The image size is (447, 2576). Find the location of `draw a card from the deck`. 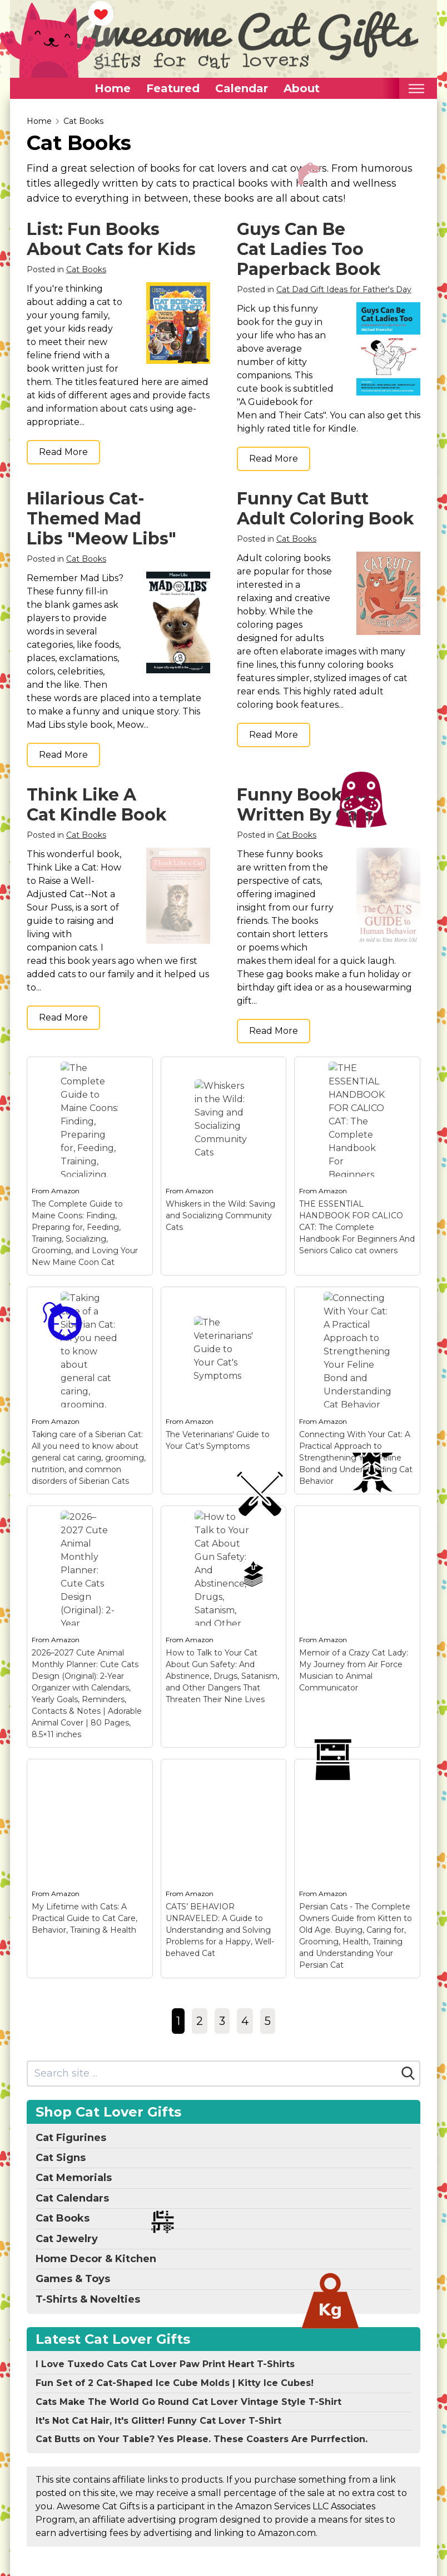

draw a card from the deck is located at coordinates (254, 1574).